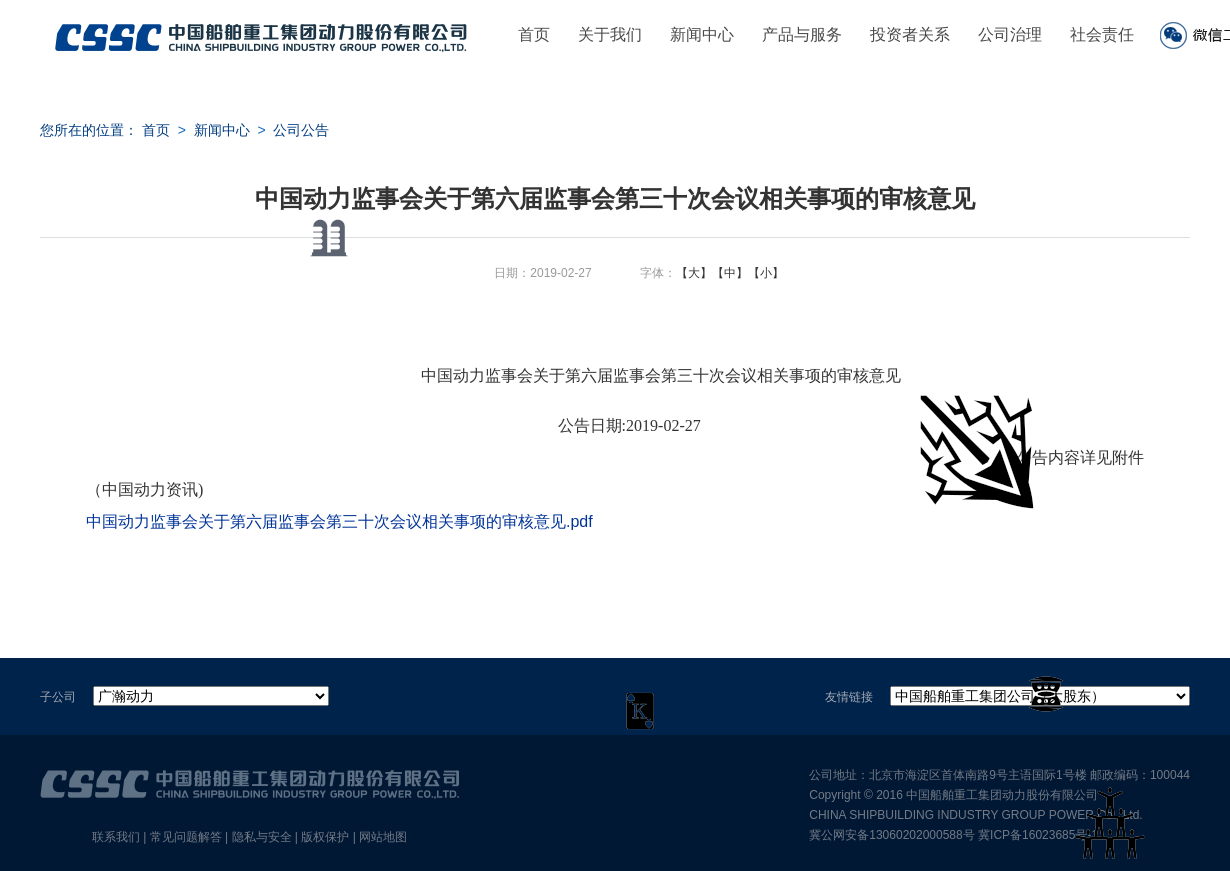 This screenshot has width=1230, height=871. I want to click on king of spades playing card, so click(640, 711).